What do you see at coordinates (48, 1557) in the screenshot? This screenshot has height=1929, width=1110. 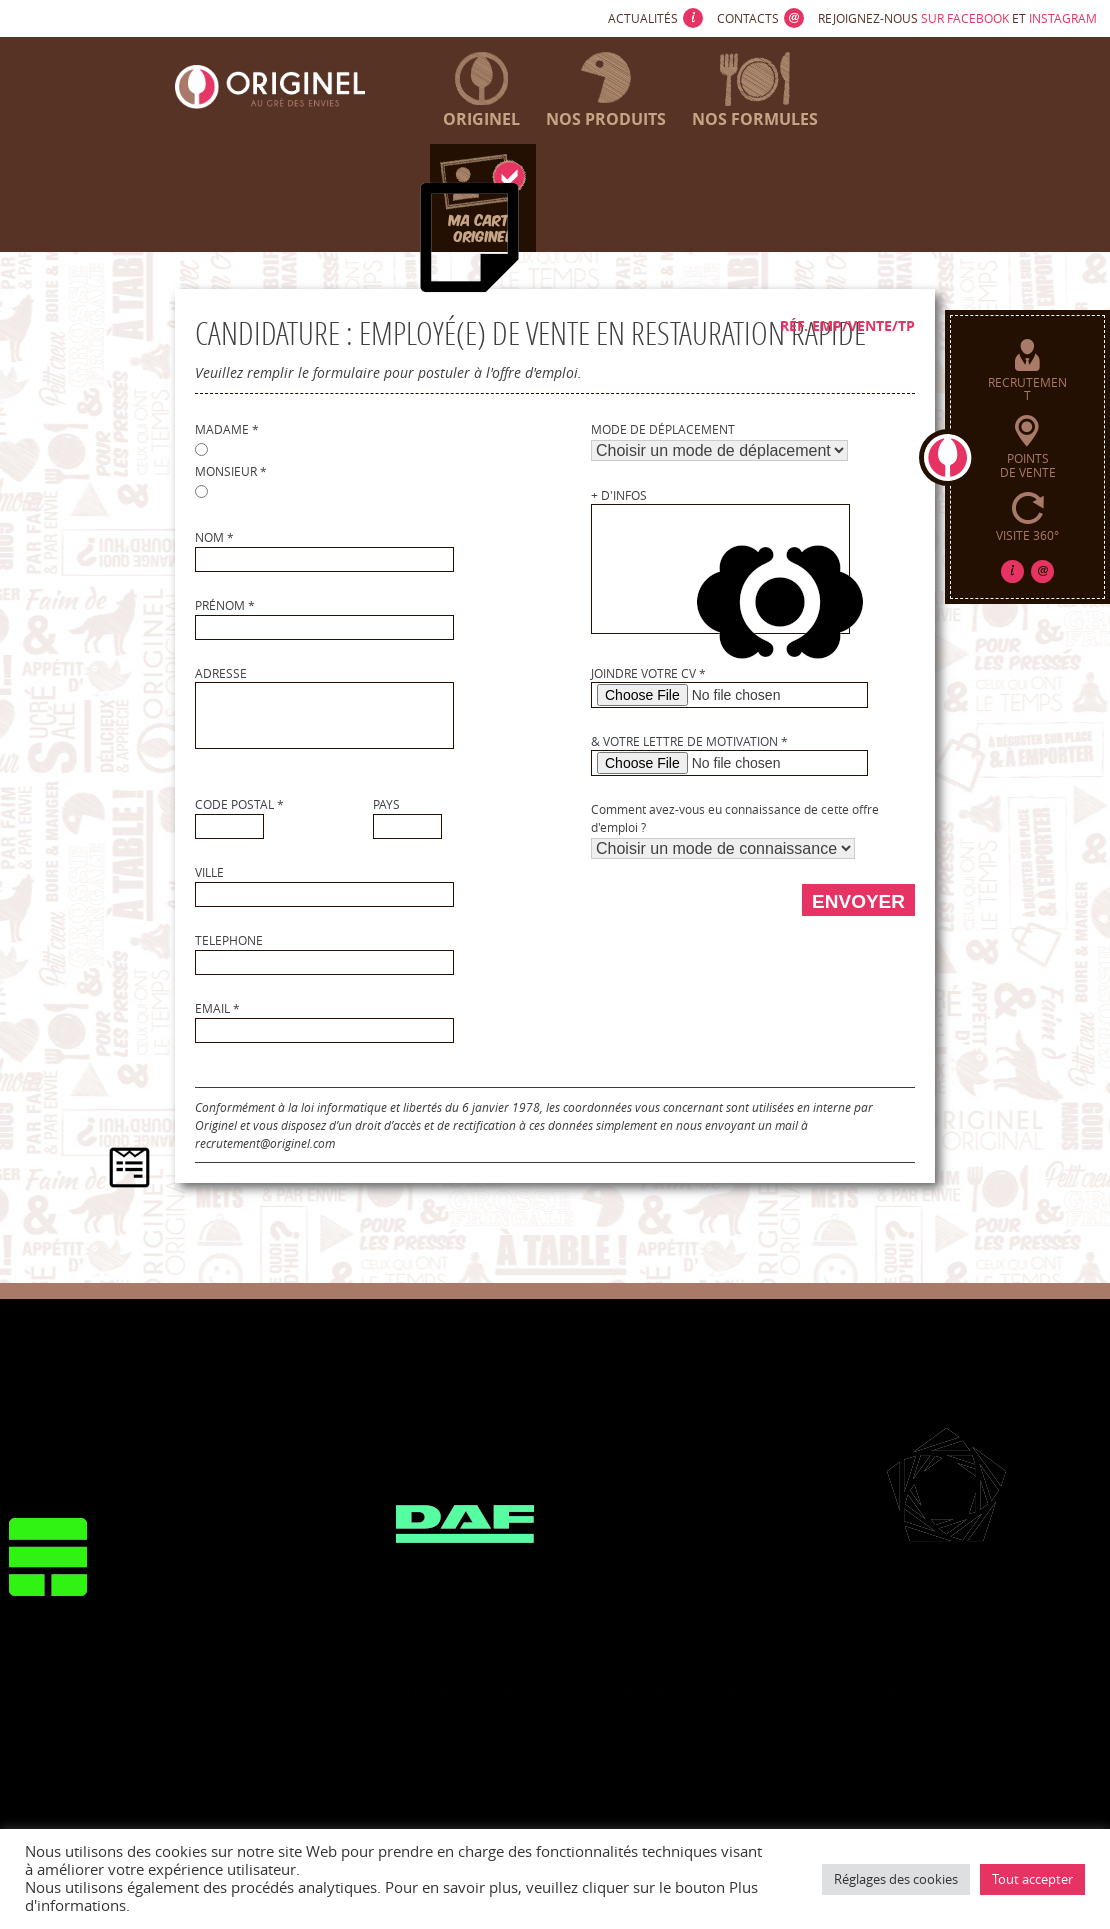 I see `elastic stack logo` at bounding box center [48, 1557].